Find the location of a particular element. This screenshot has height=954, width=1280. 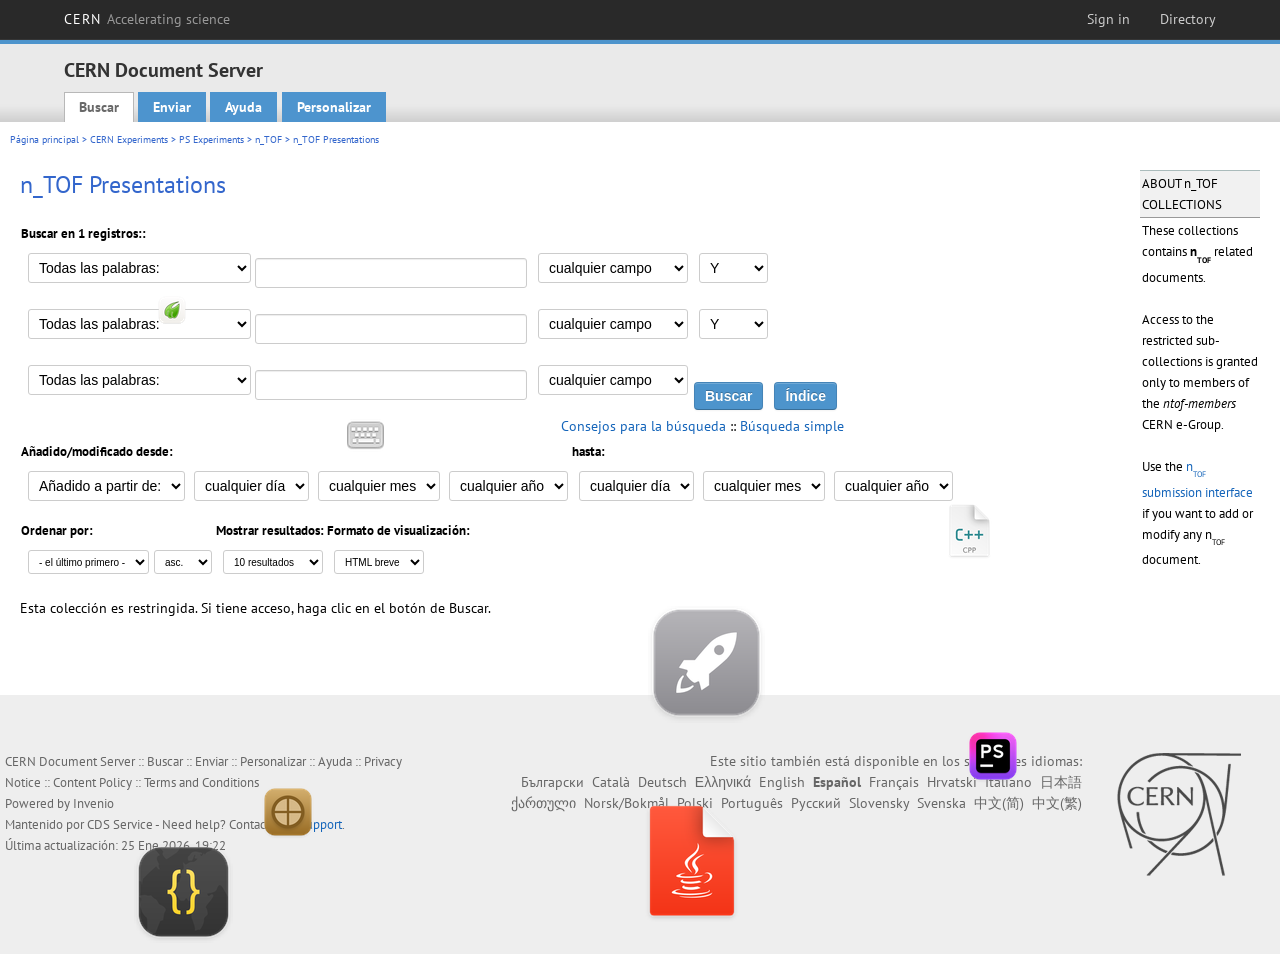

access startup and login session preferences is located at coordinates (706, 664).